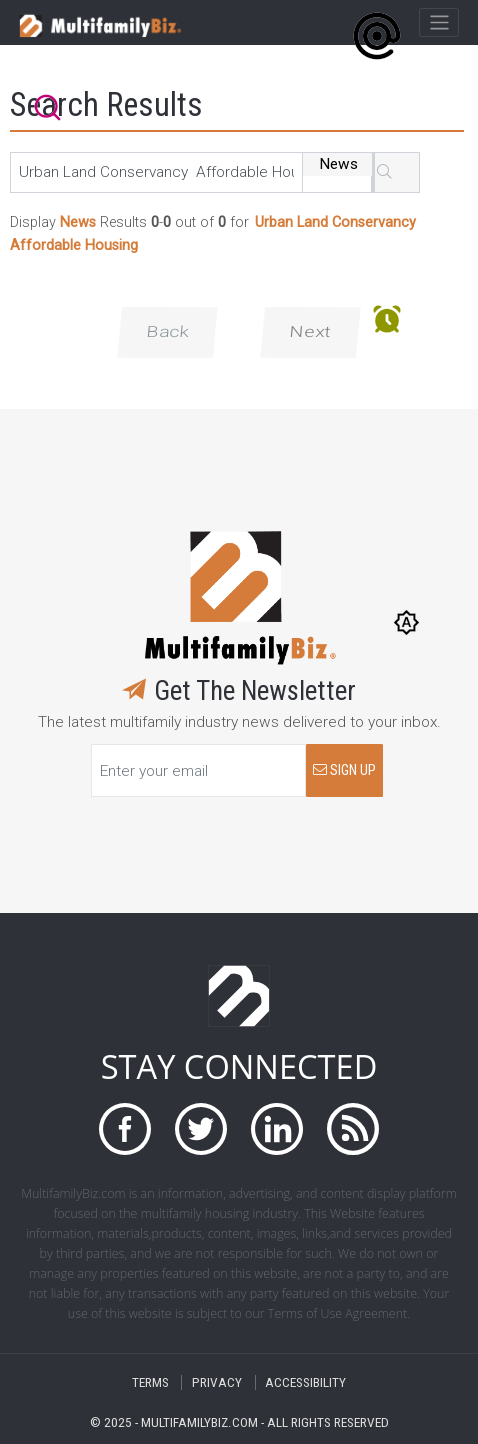 The height and width of the screenshot is (1444, 478). I want to click on set an alarm or timer, so click(387, 319).